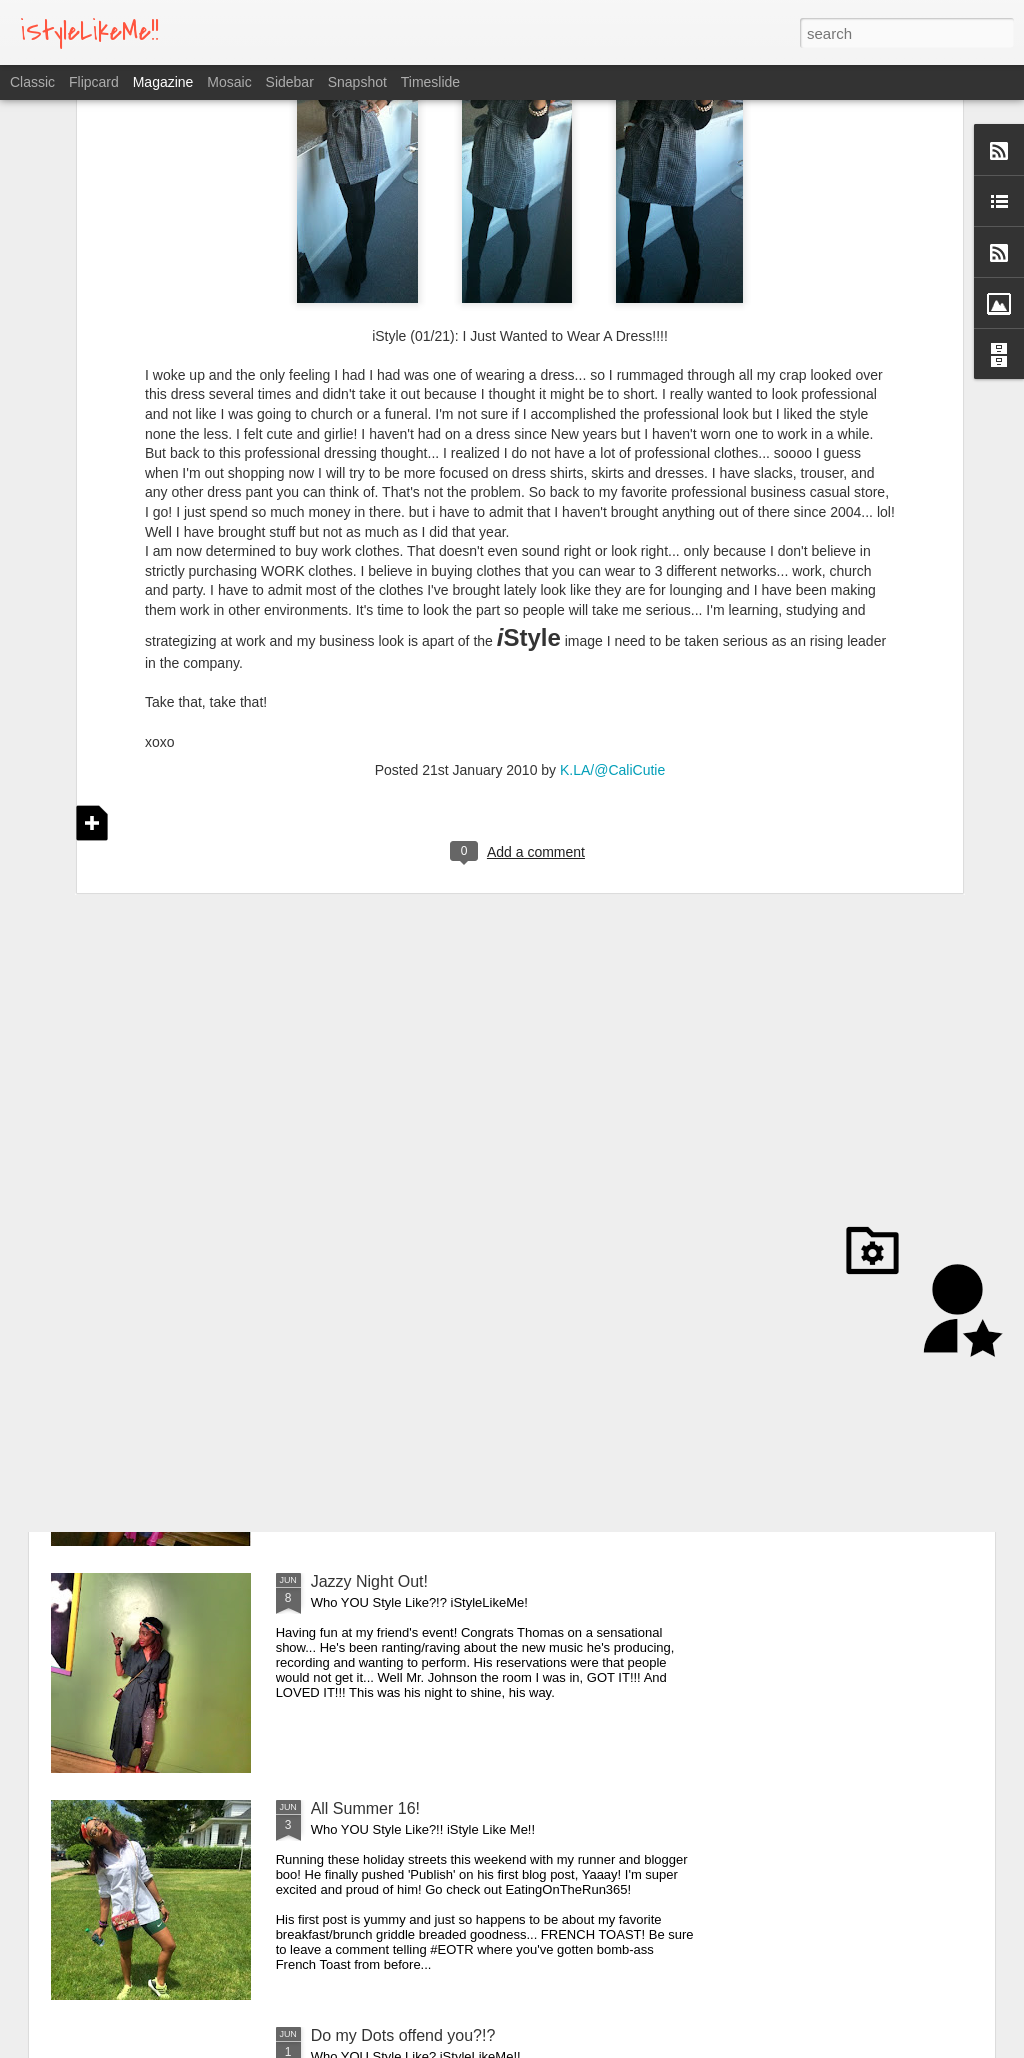 The height and width of the screenshot is (2058, 1024). Describe the element at coordinates (92, 823) in the screenshot. I see `create a new file` at that location.